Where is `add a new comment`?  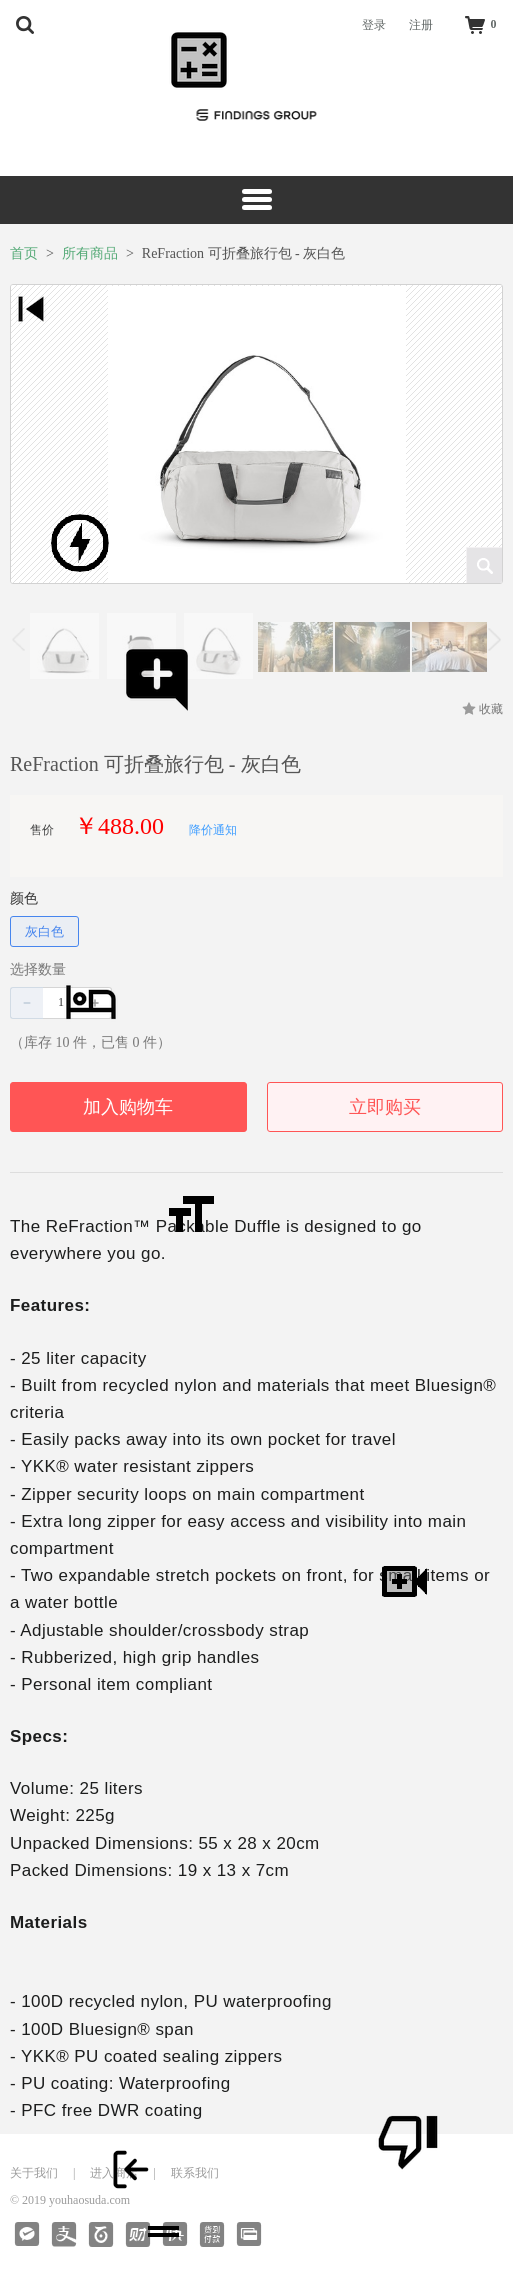
add a new comment is located at coordinates (157, 680).